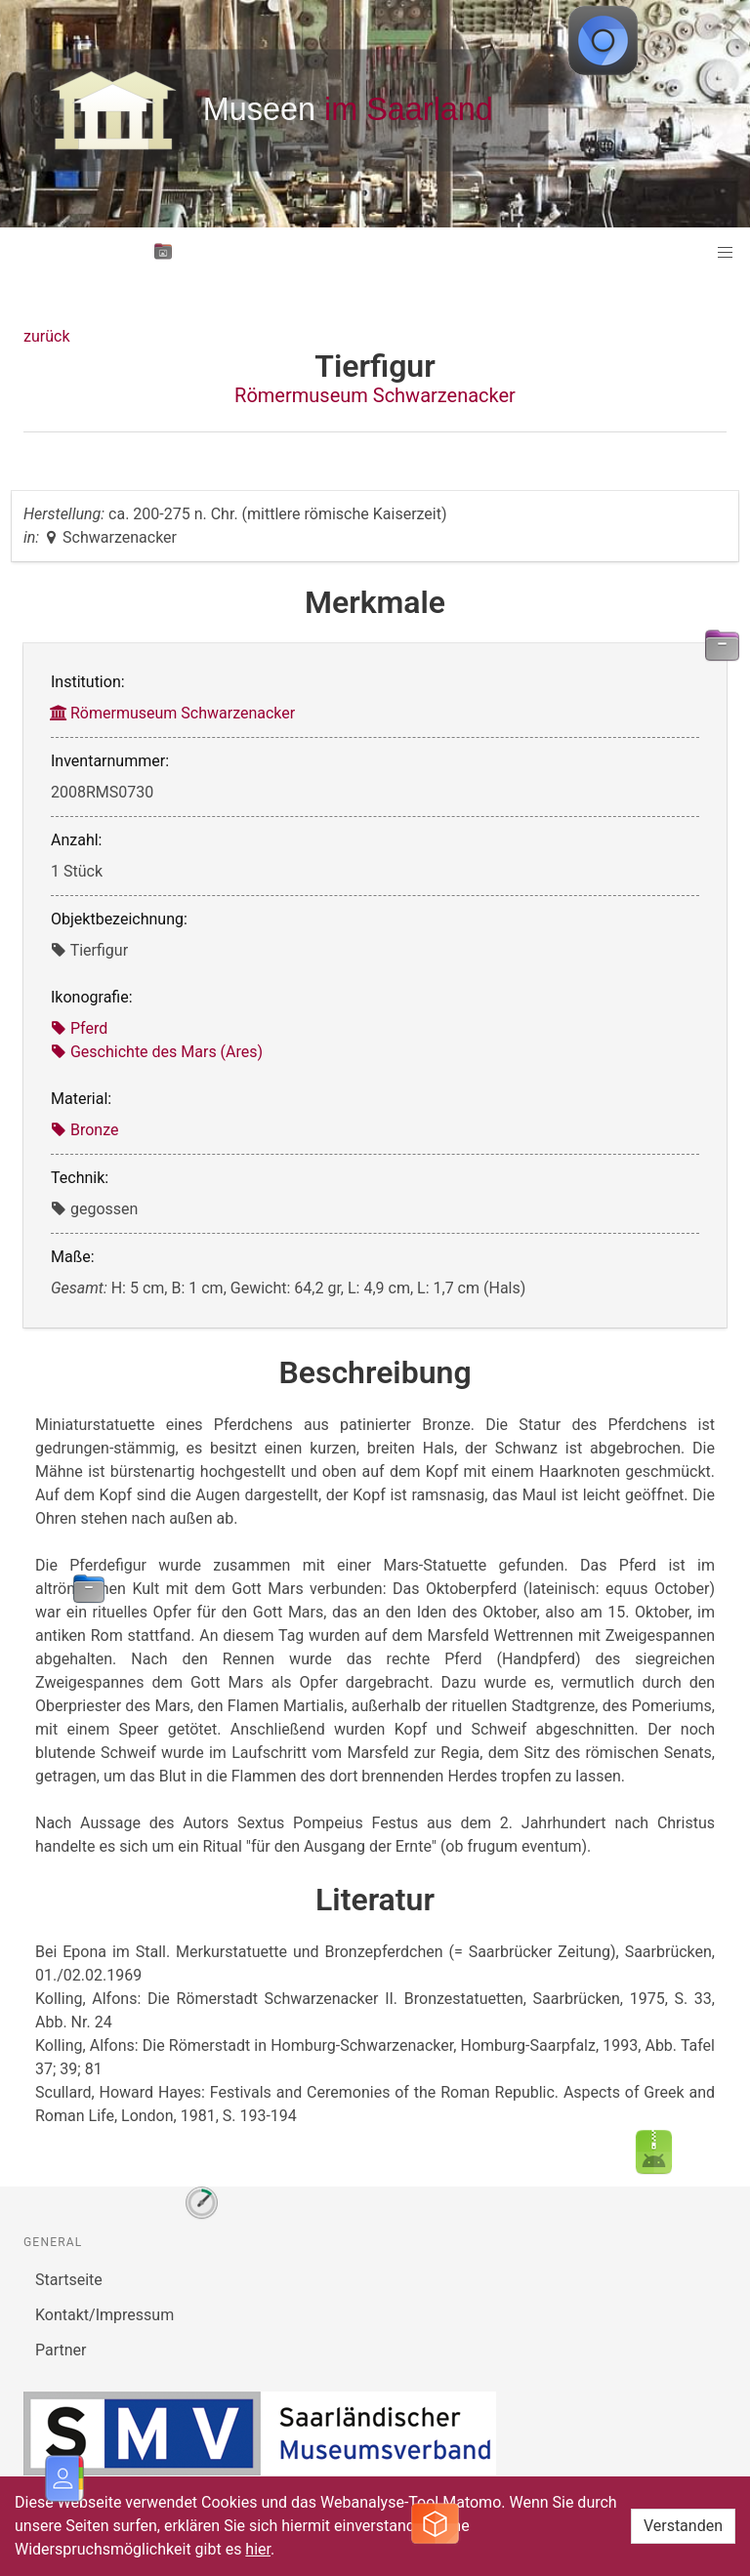 The image size is (750, 2576). What do you see at coordinates (653, 2151) in the screenshot?
I see `an android application package file (apk)` at bounding box center [653, 2151].